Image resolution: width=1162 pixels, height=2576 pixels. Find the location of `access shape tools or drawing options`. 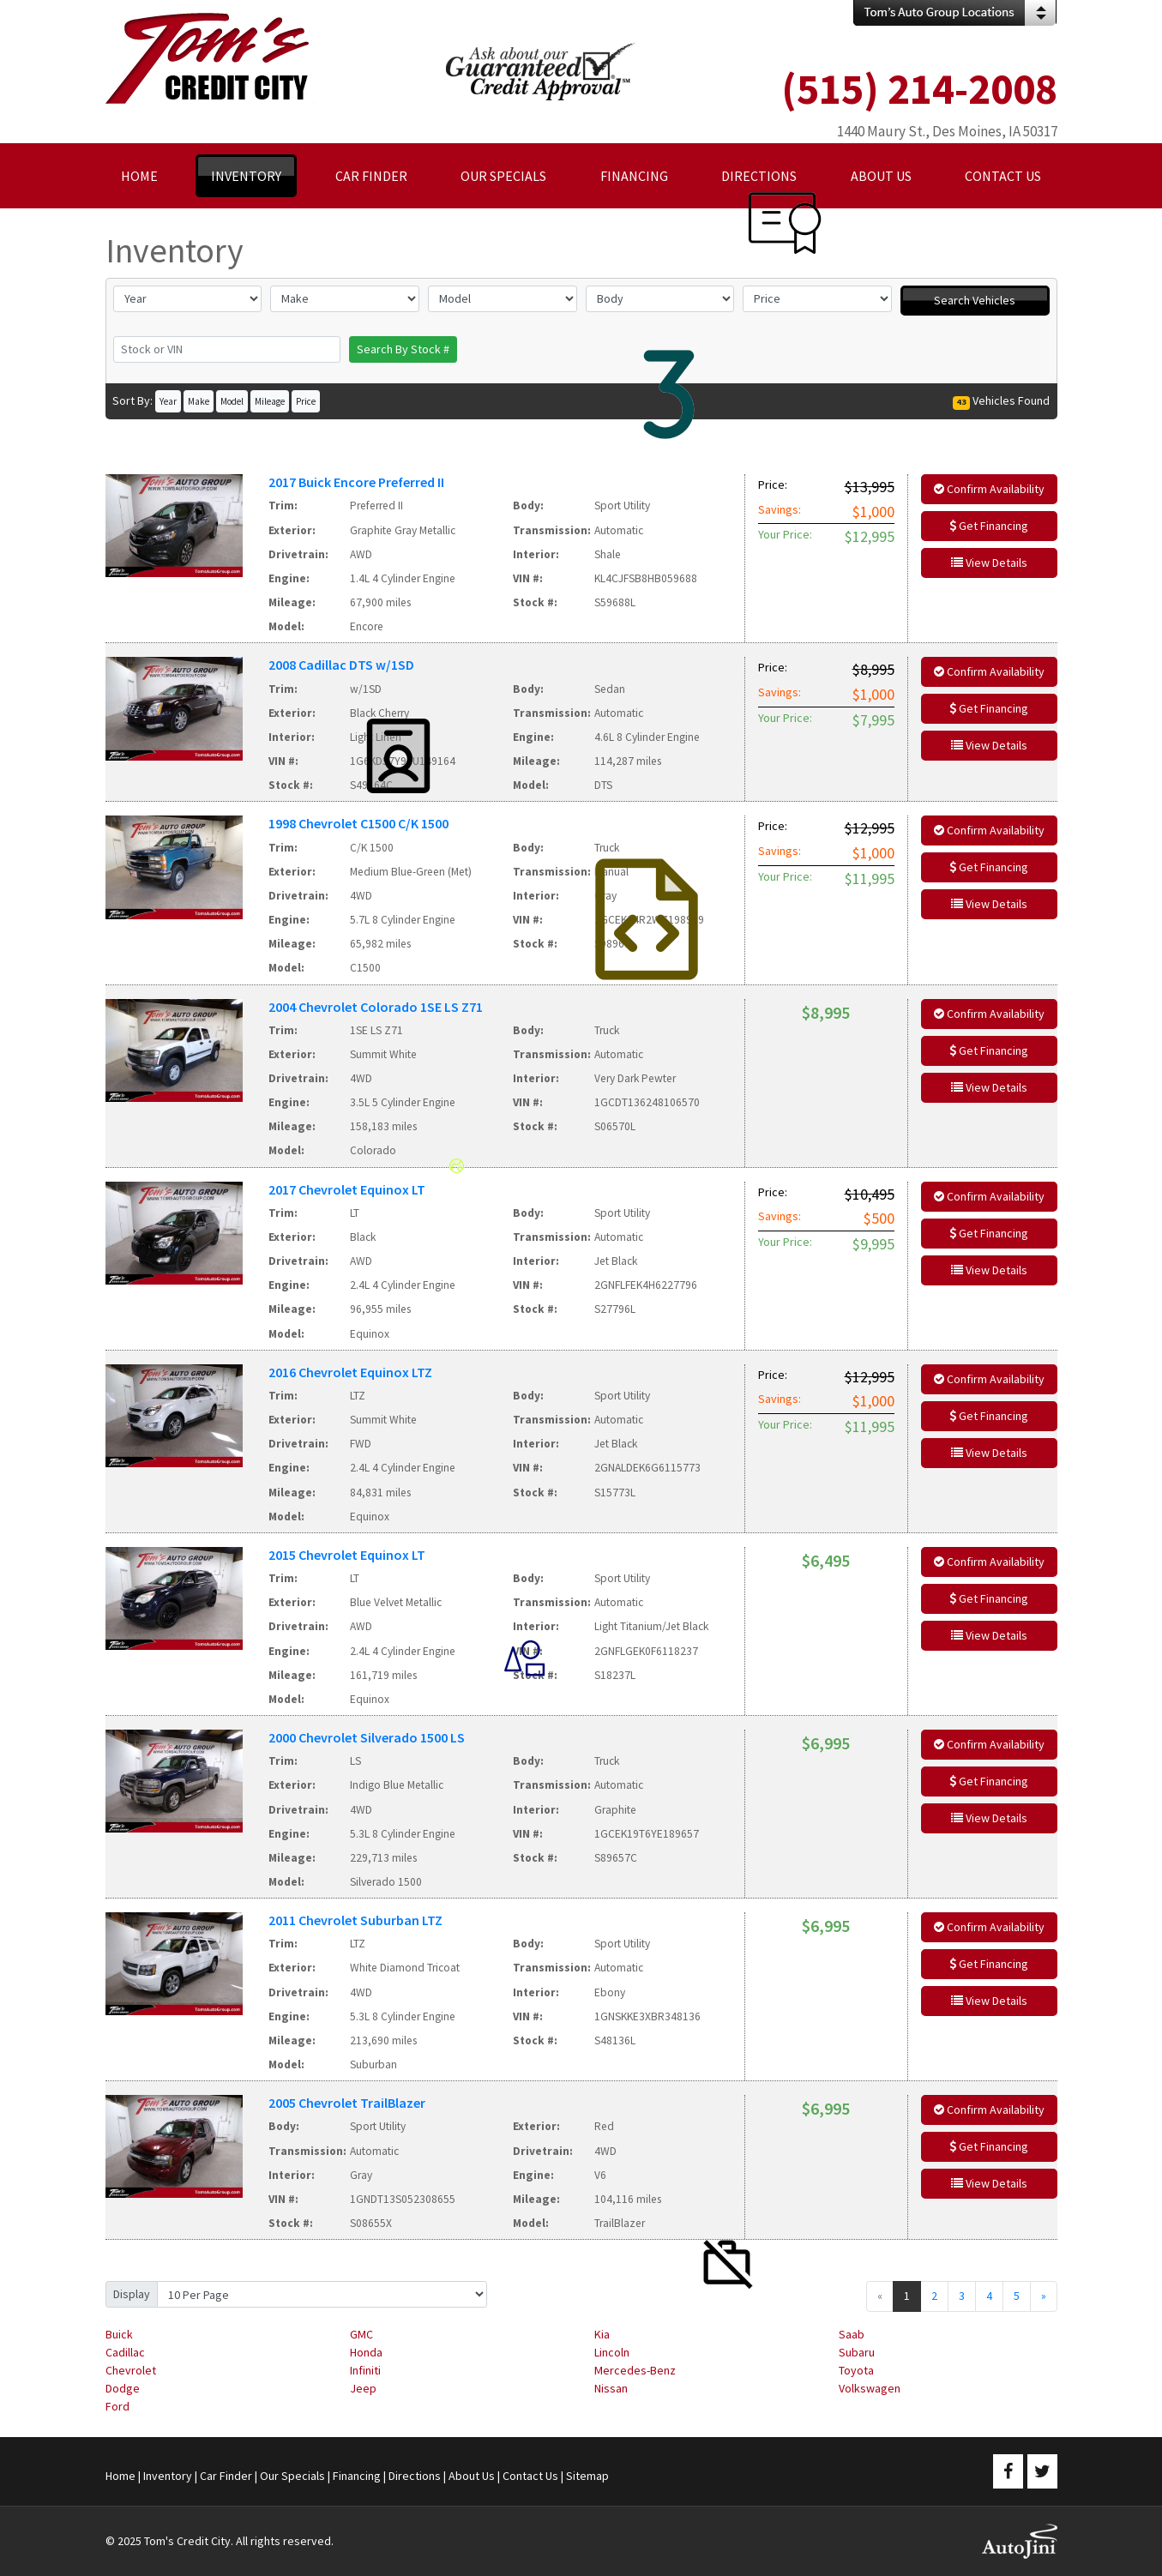

access shape tools or drawing options is located at coordinates (525, 1659).